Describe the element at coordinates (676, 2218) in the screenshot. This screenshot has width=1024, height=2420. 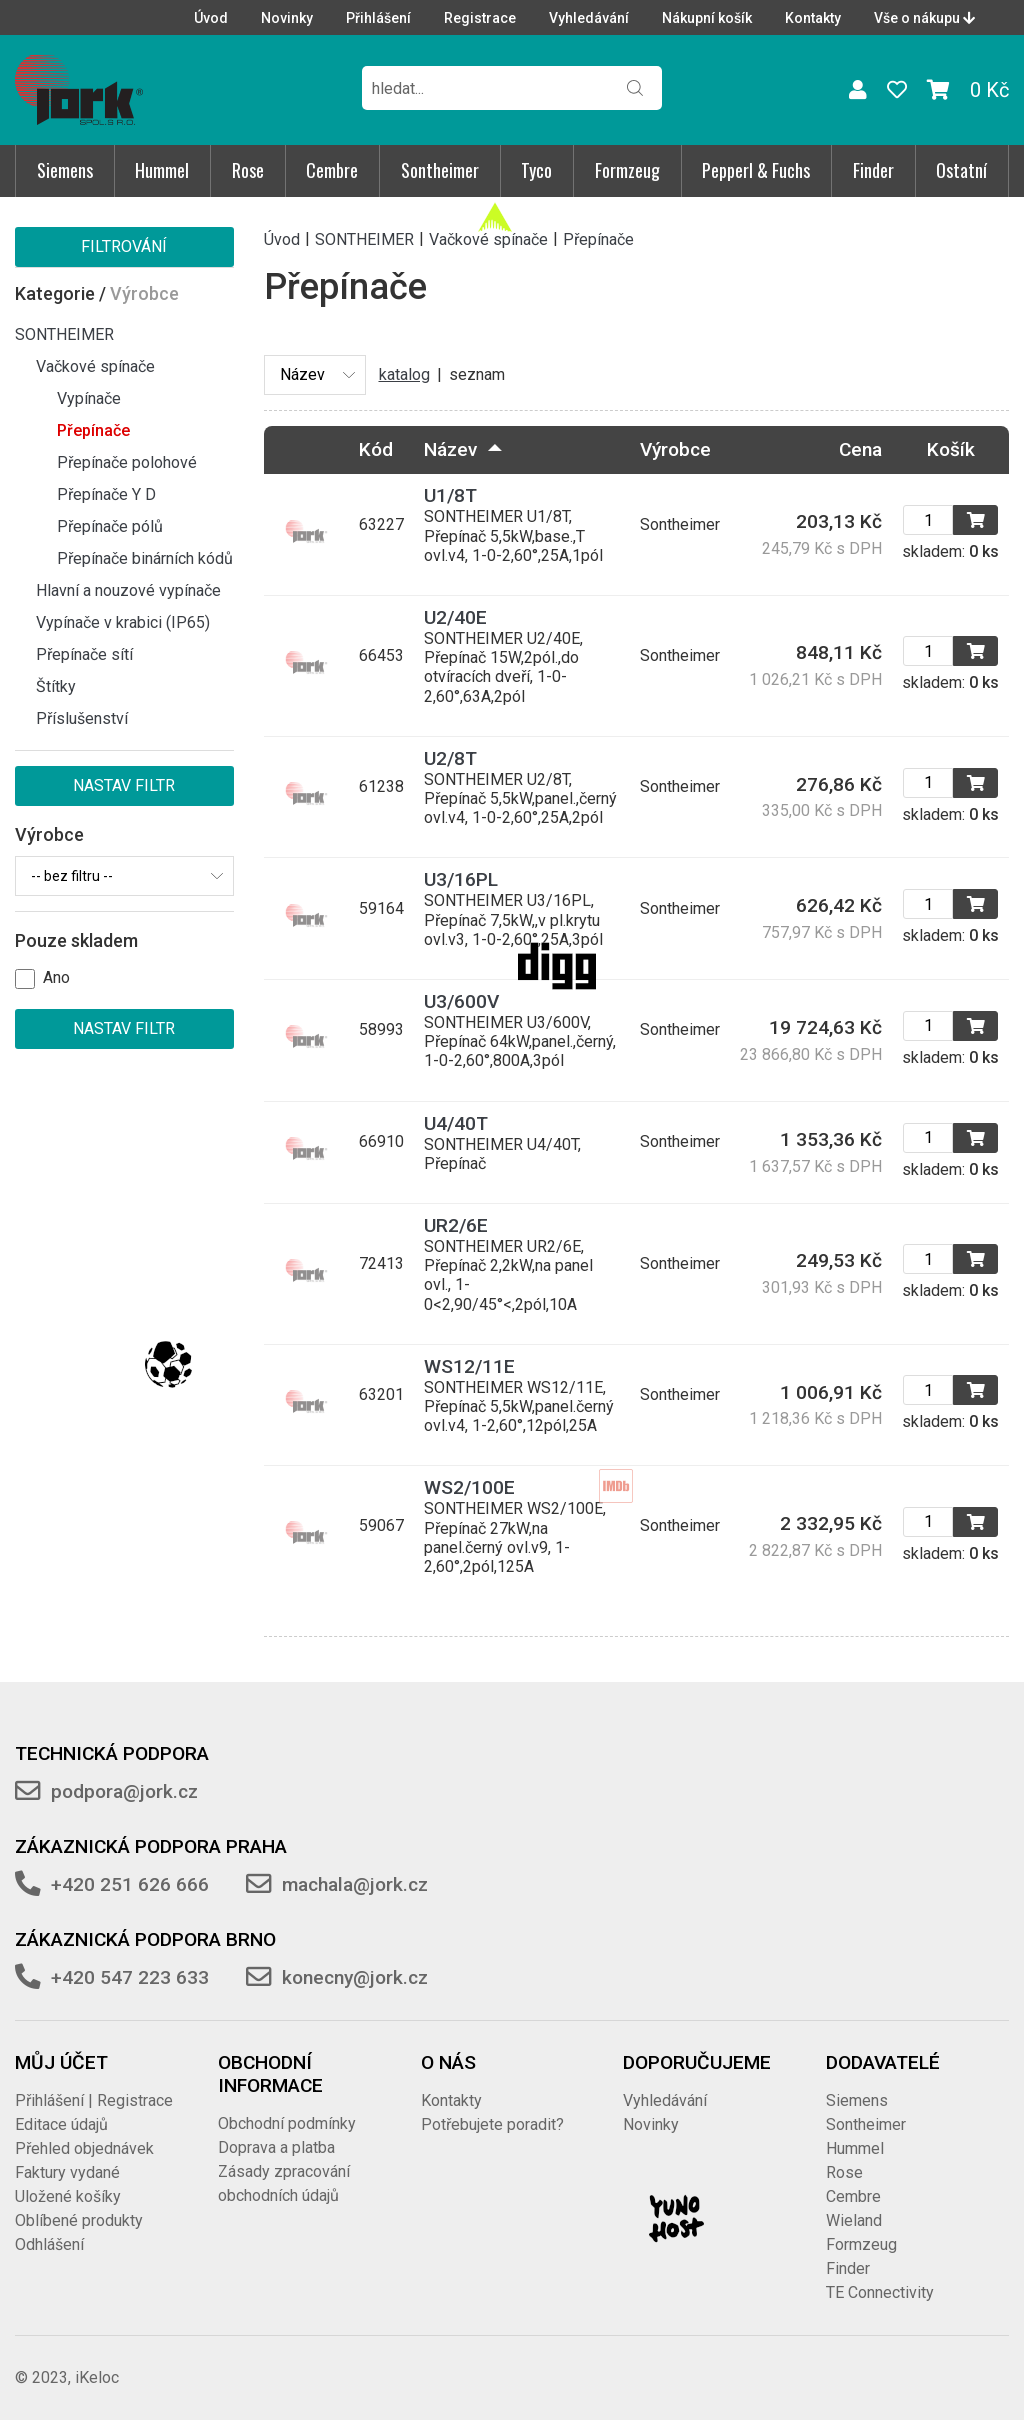
I see `yunohost self-hosting platform logo` at that location.